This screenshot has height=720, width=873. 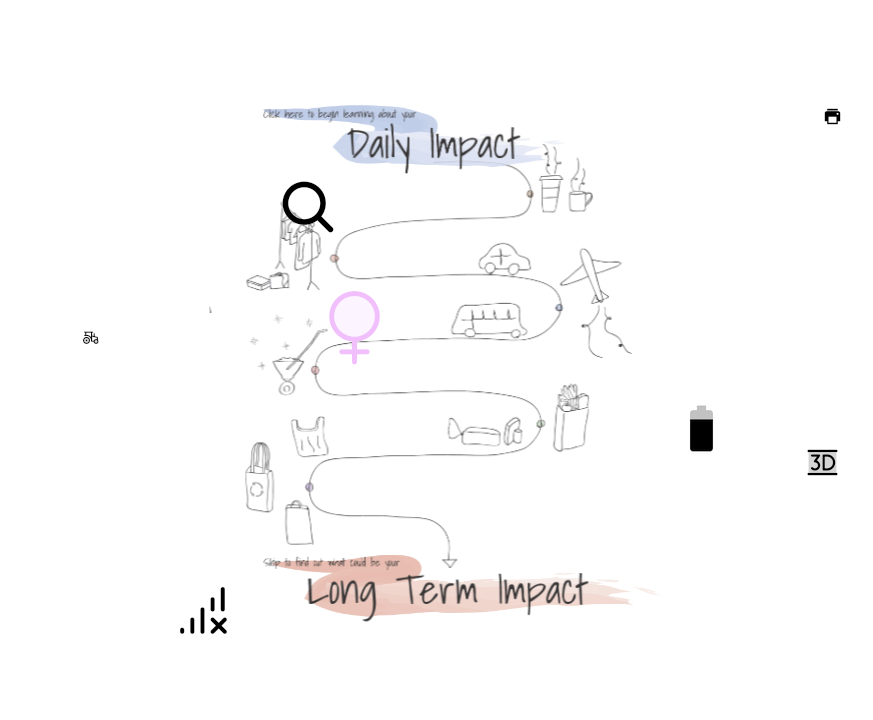 I want to click on print this document, so click(x=832, y=116).